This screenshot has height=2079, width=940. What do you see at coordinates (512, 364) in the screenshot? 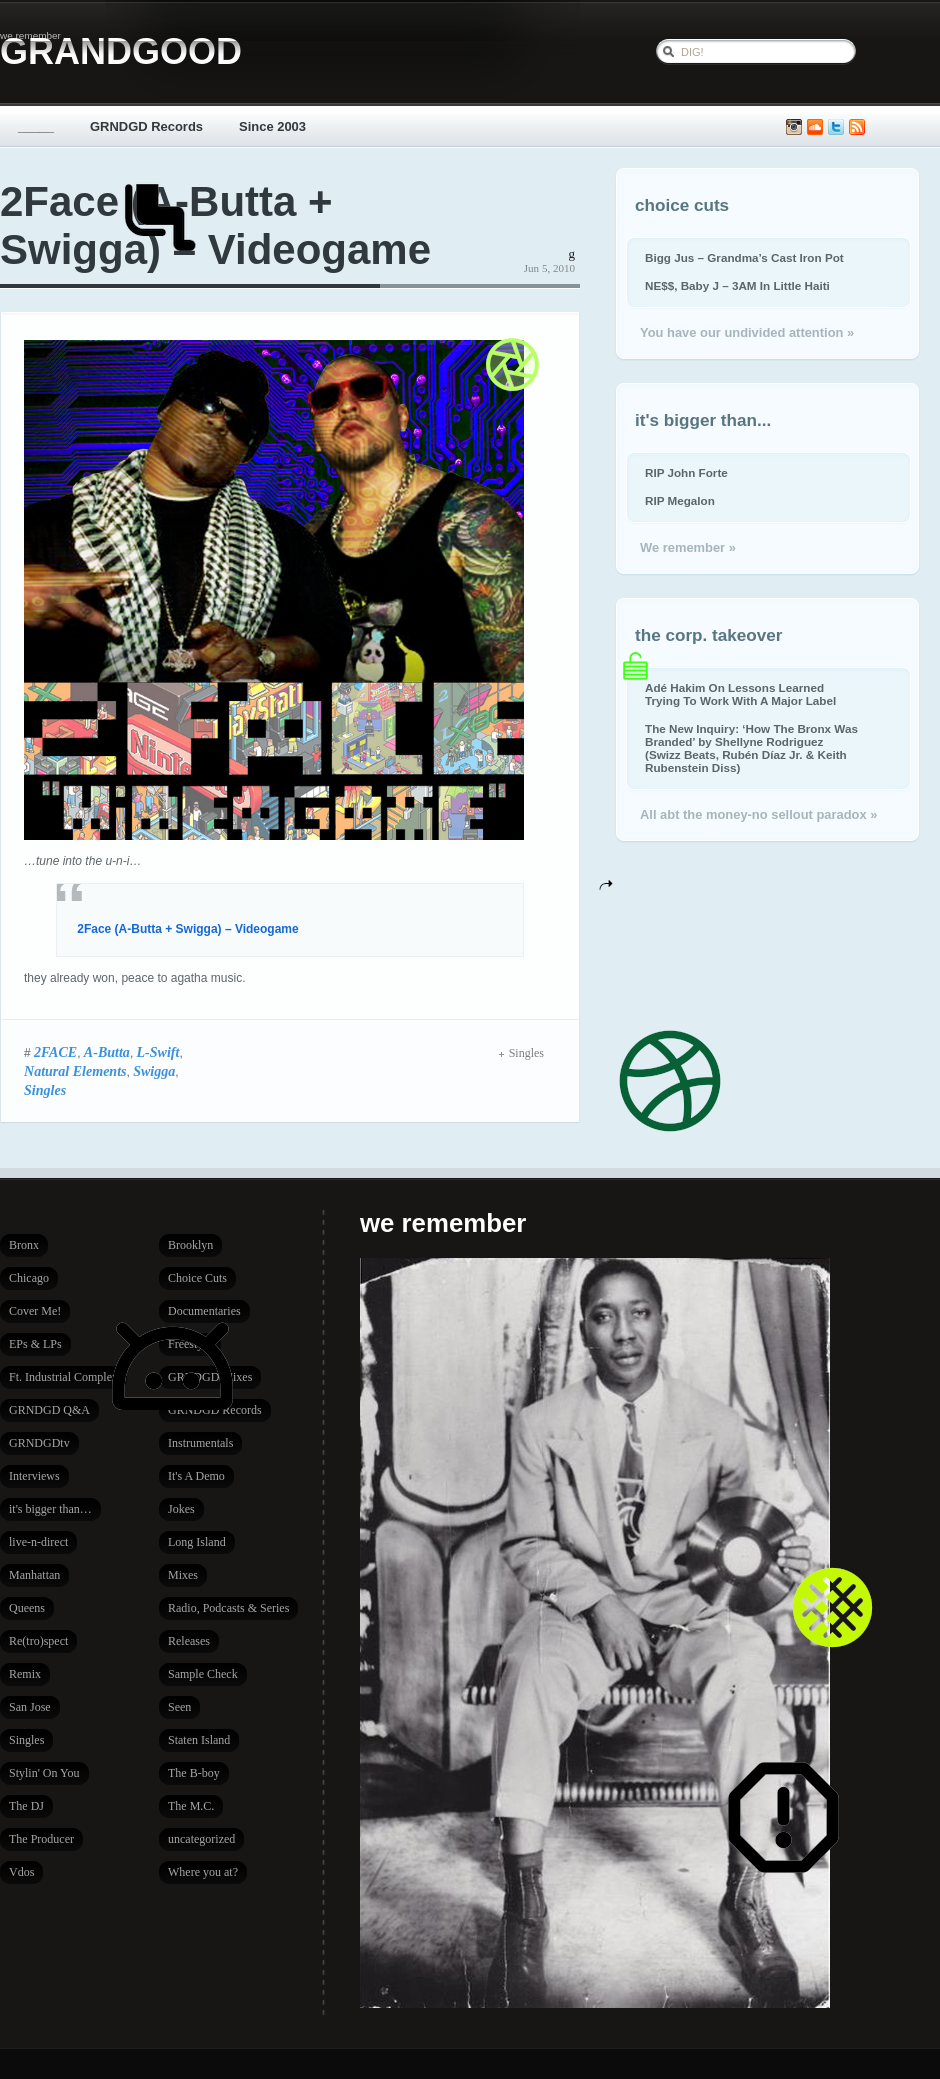
I see `adjust camera aperture settings` at bounding box center [512, 364].